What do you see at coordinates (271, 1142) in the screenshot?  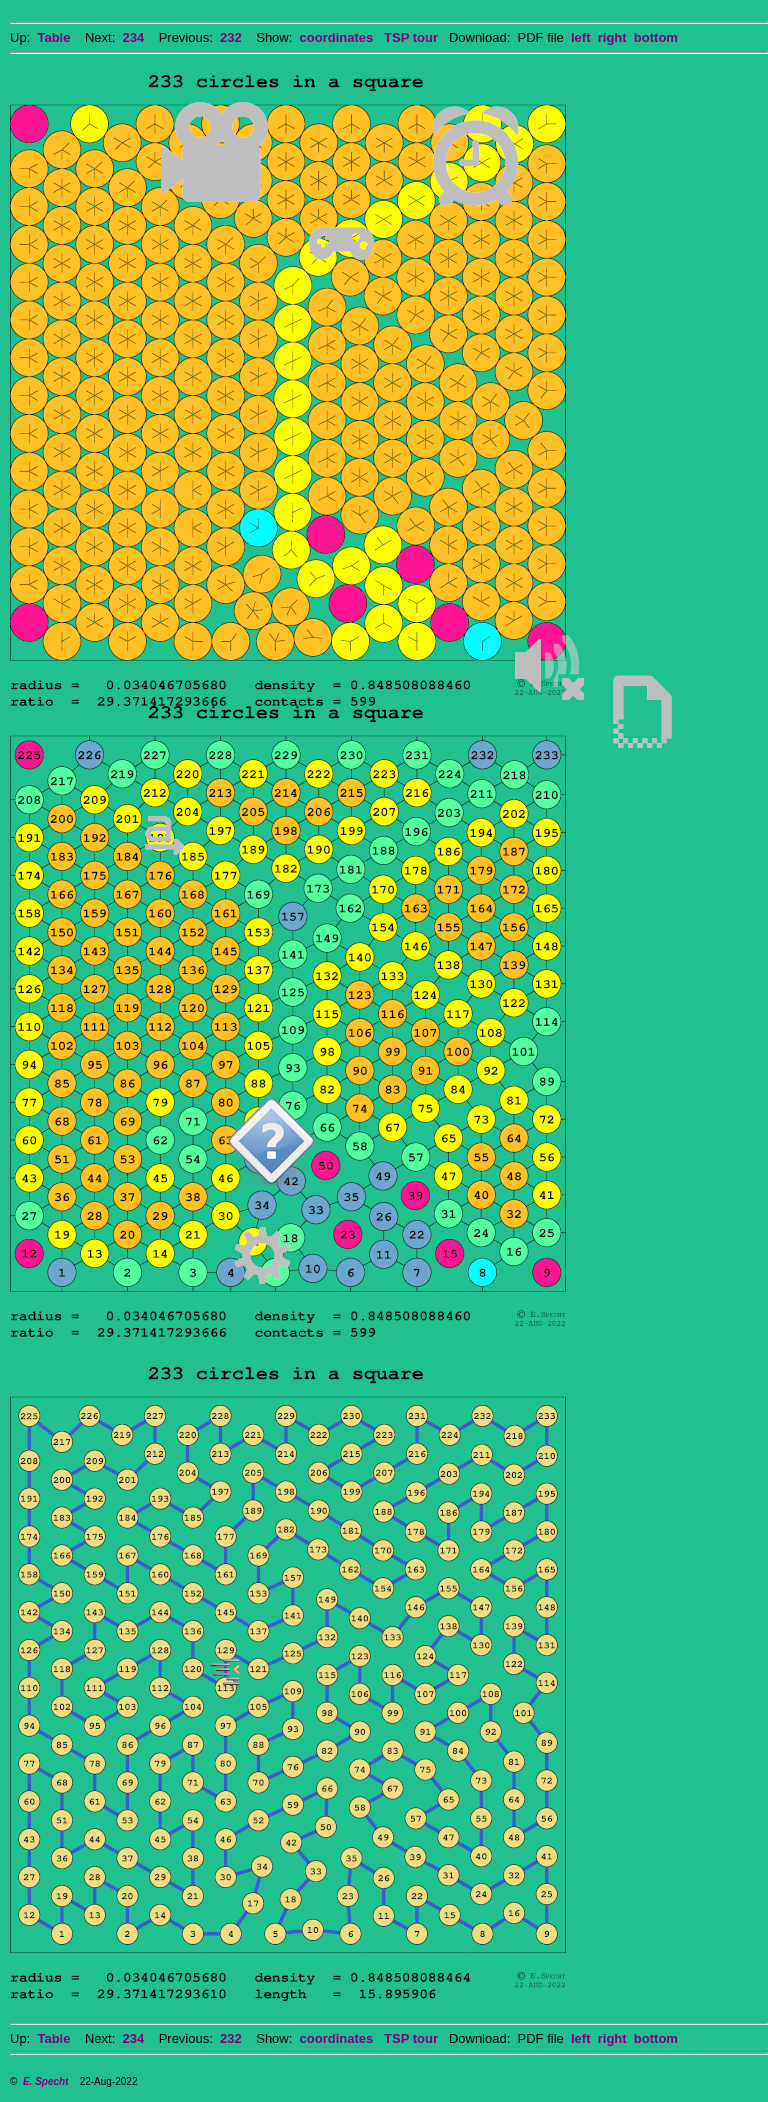 I see `indicates a help or information dialog` at bounding box center [271, 1142].